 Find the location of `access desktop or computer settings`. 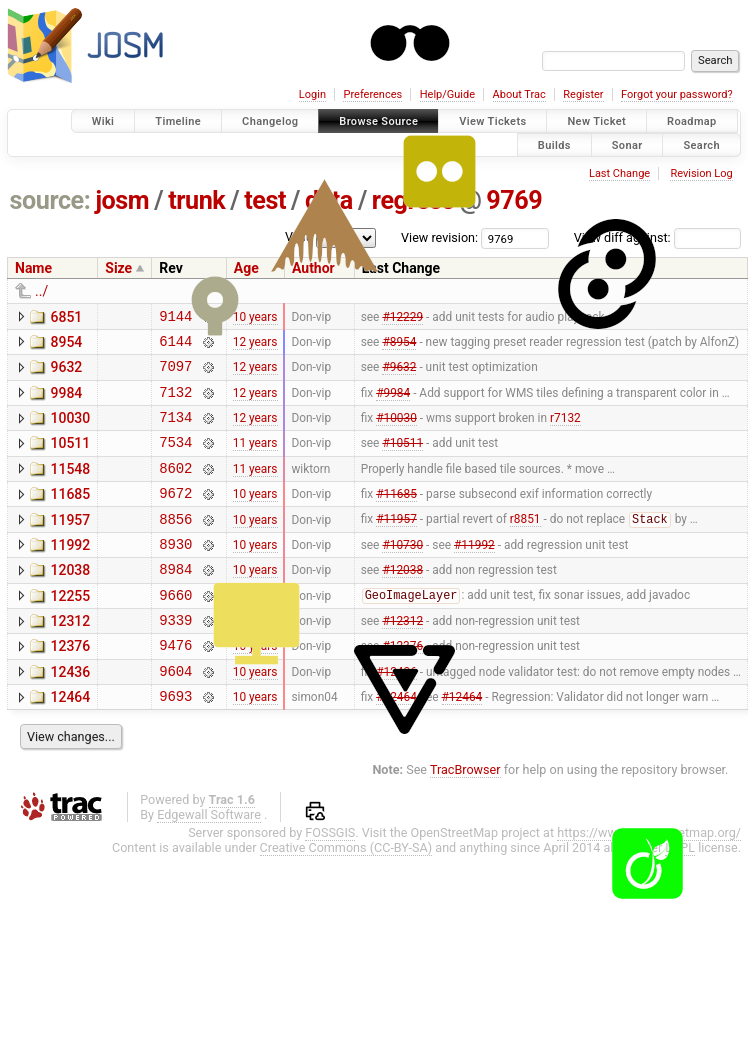

access desktop or computer settings is located at coordinates (256, 621).